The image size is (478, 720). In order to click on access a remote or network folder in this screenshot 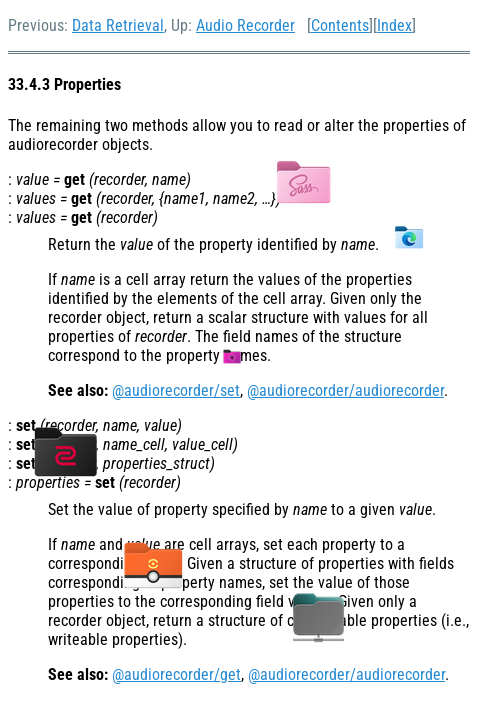, I will do `click(318, 616)`.